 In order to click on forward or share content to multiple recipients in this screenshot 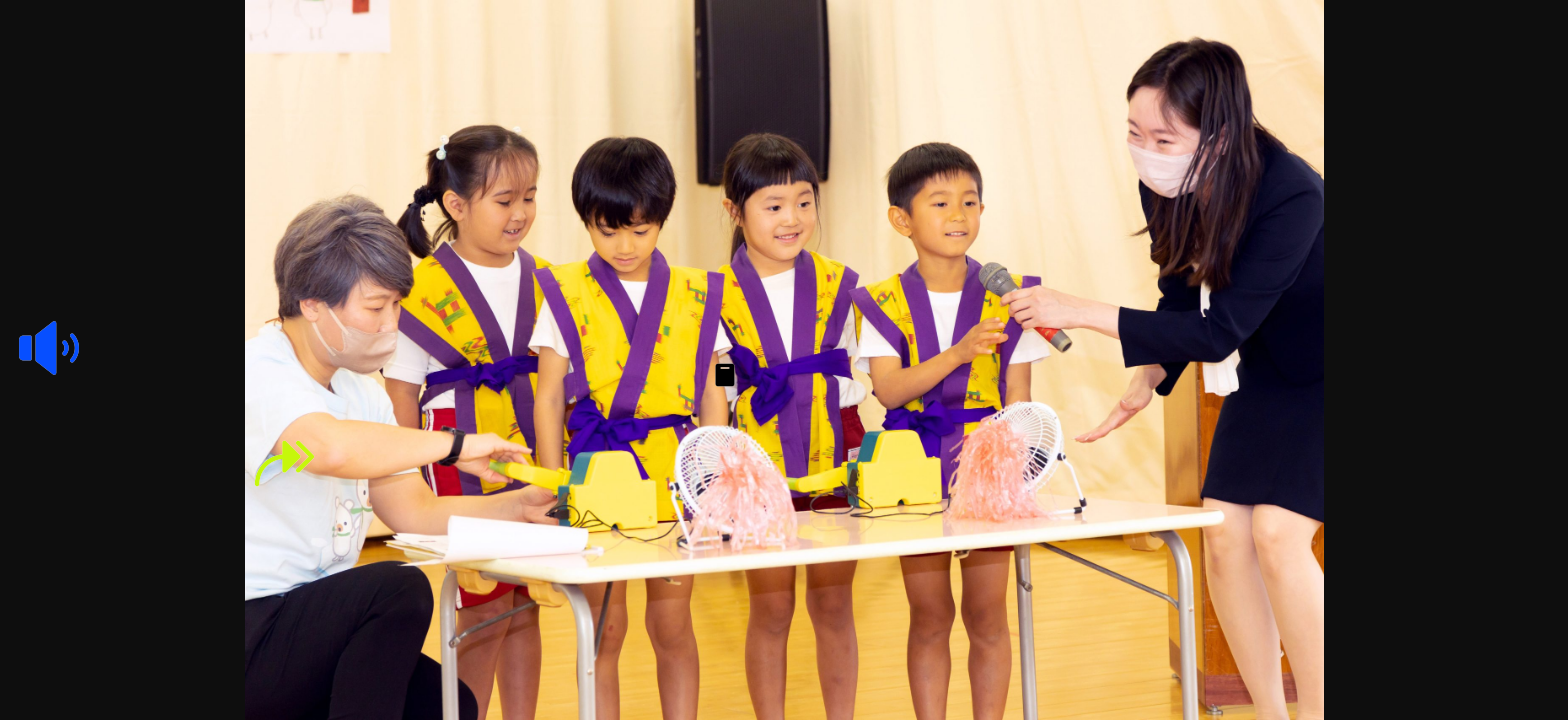, I will do `click(284, 463)`.